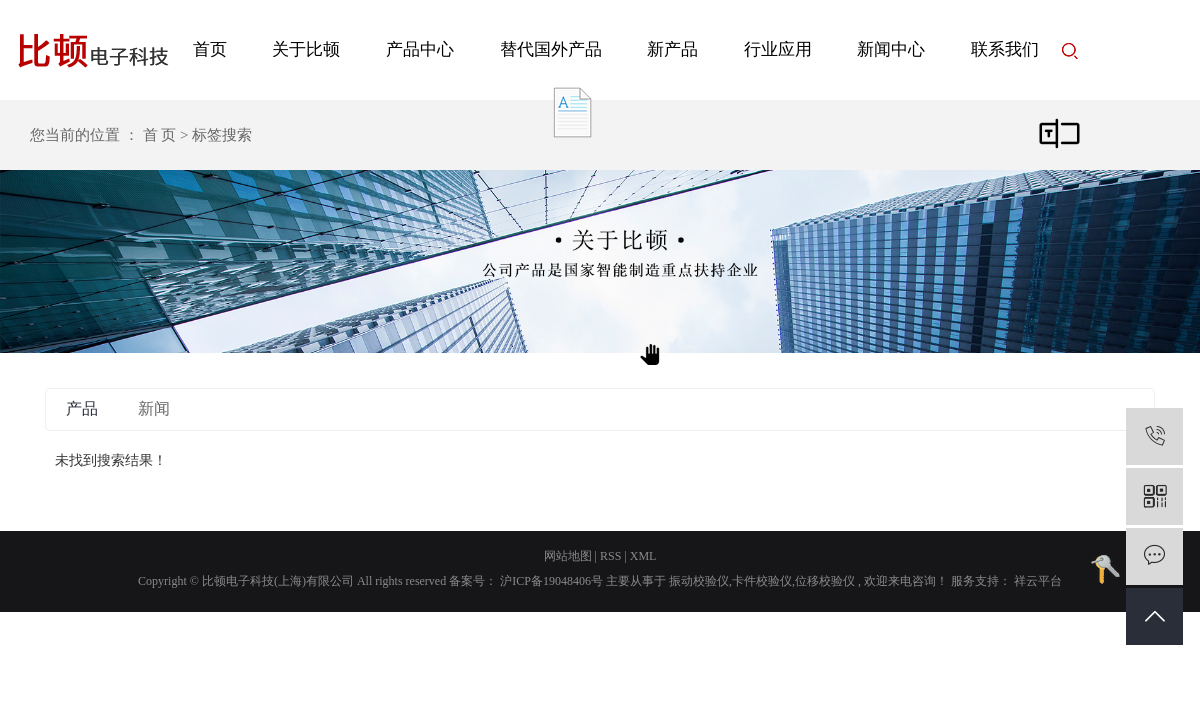 The image size is (1200, 720). I want to click on open a text document or word processing file, so click(572, 112).